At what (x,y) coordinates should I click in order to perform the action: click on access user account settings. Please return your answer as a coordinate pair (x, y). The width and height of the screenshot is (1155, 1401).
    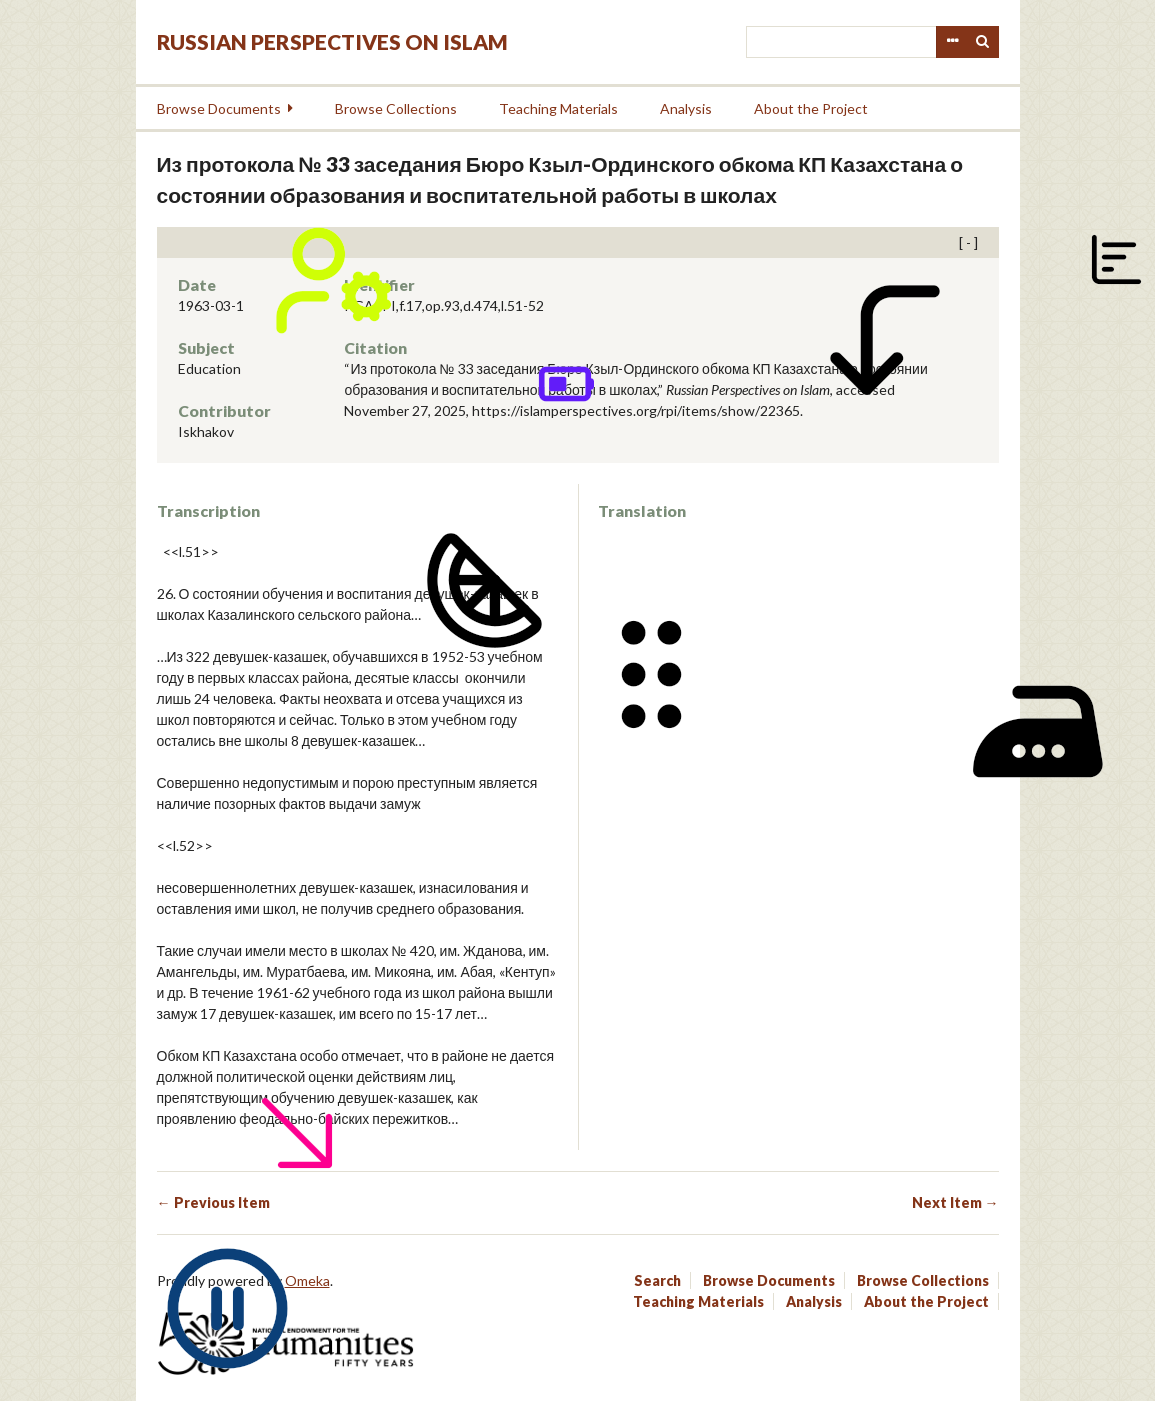
    Looking at the image, I should click on (334, 280).